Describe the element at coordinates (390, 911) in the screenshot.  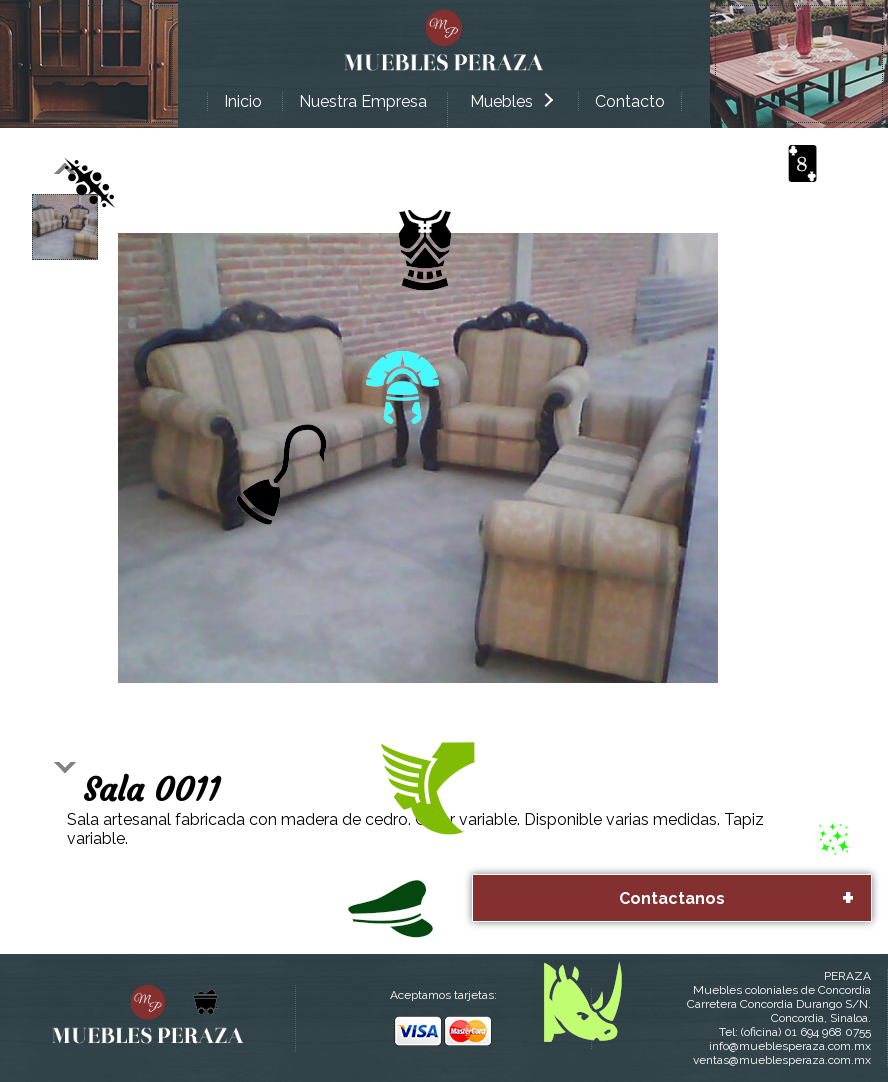
I see `view captain or officer profile` at that location.